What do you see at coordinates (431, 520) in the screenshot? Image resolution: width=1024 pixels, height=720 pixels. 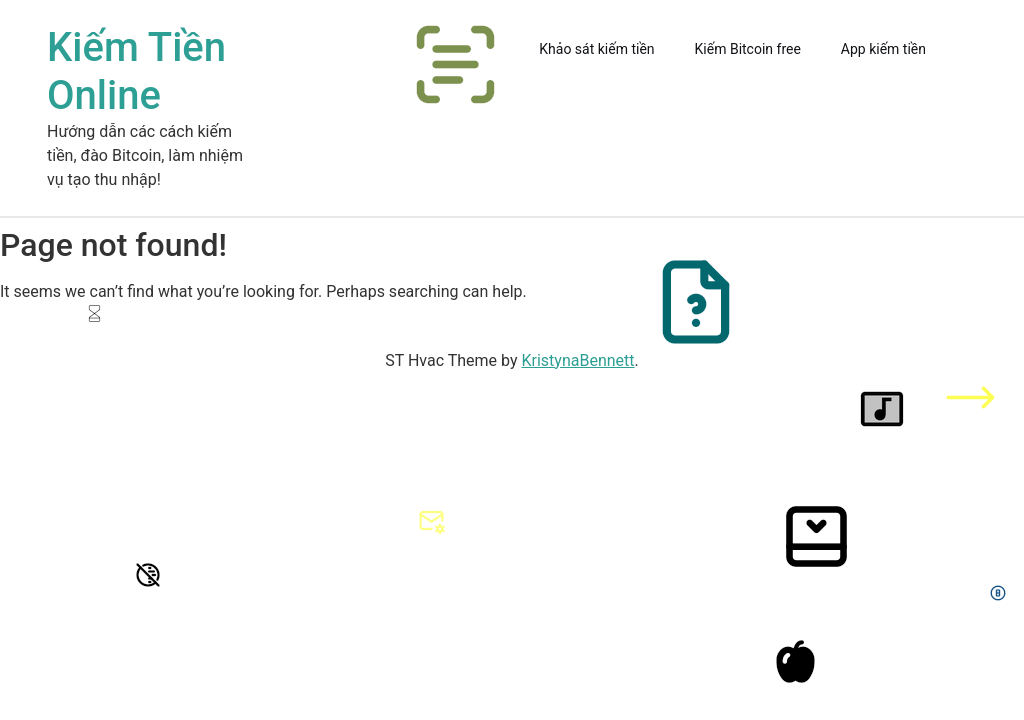 I see `access email settings` at bounding box center [431, 520].